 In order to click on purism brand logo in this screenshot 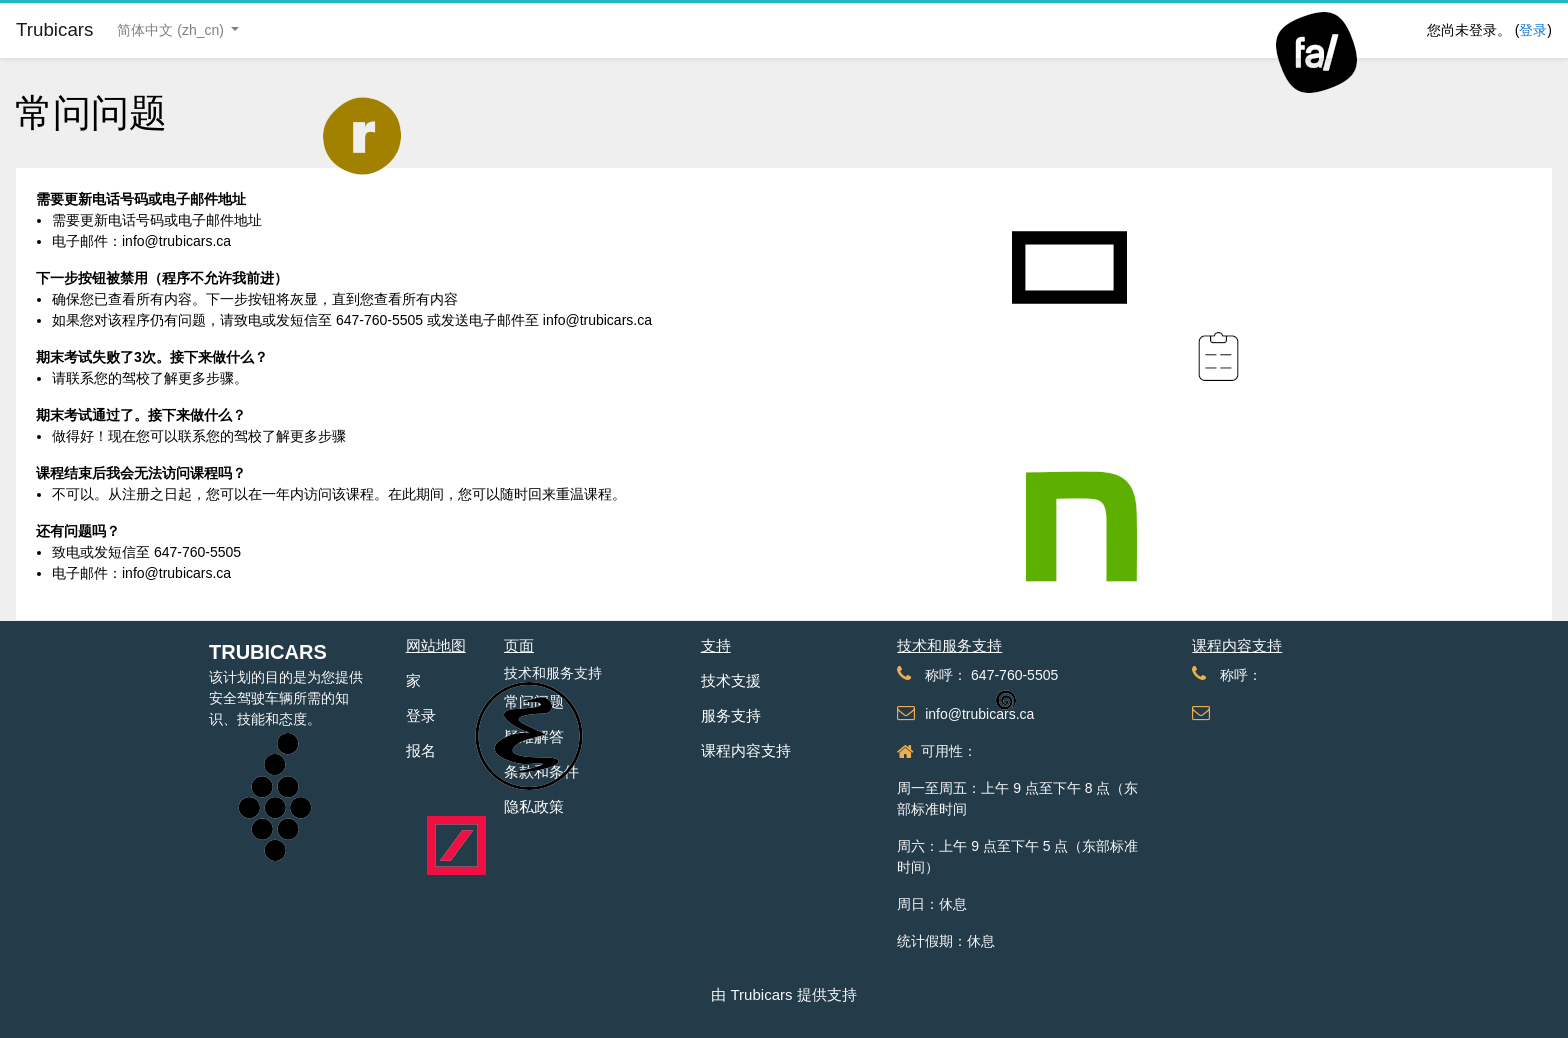, I will do `click(1069, 267)`.